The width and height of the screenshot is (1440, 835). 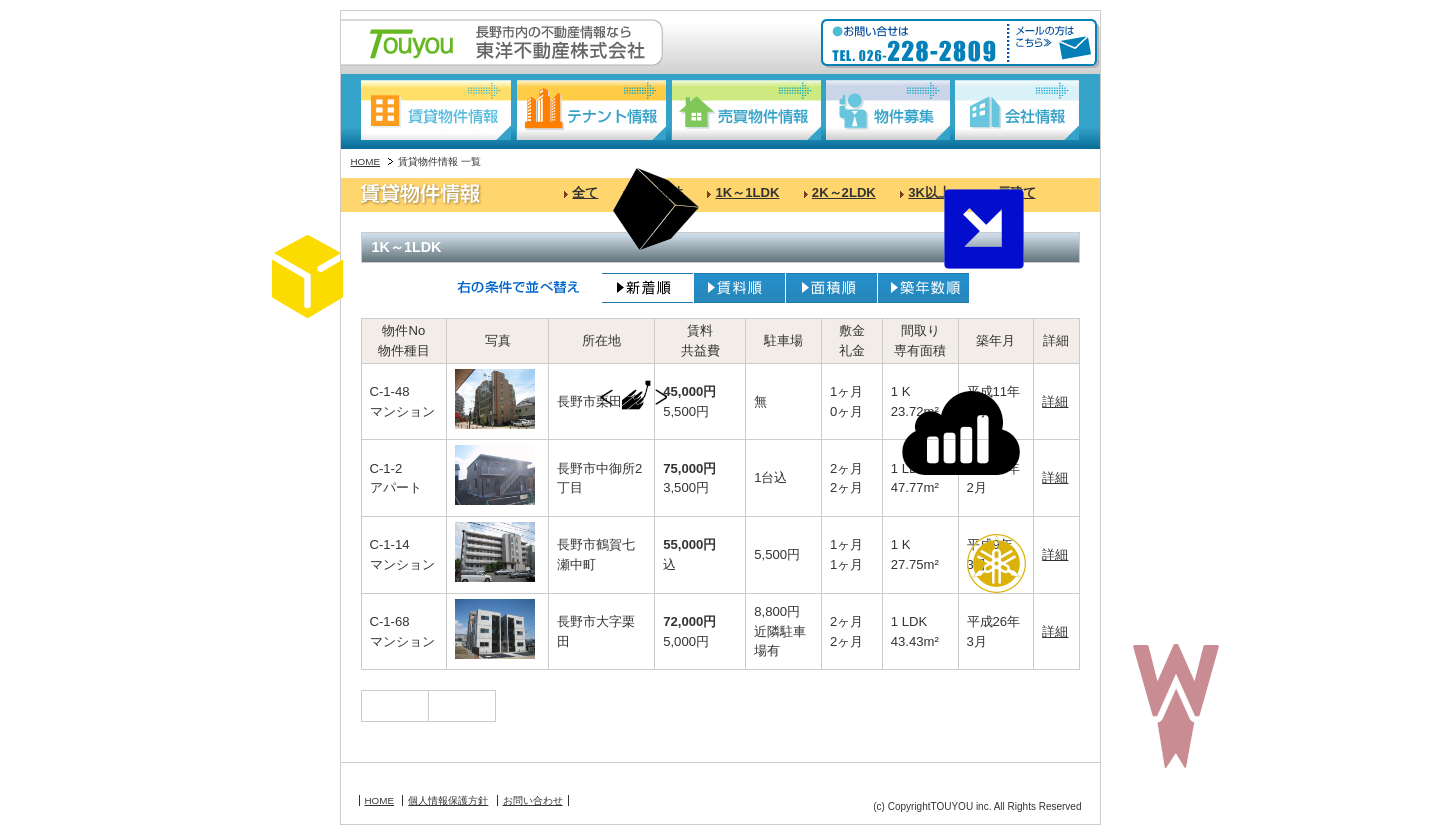 I want to click on DPD parcel delivery service logo, so click(x=307, y=276).